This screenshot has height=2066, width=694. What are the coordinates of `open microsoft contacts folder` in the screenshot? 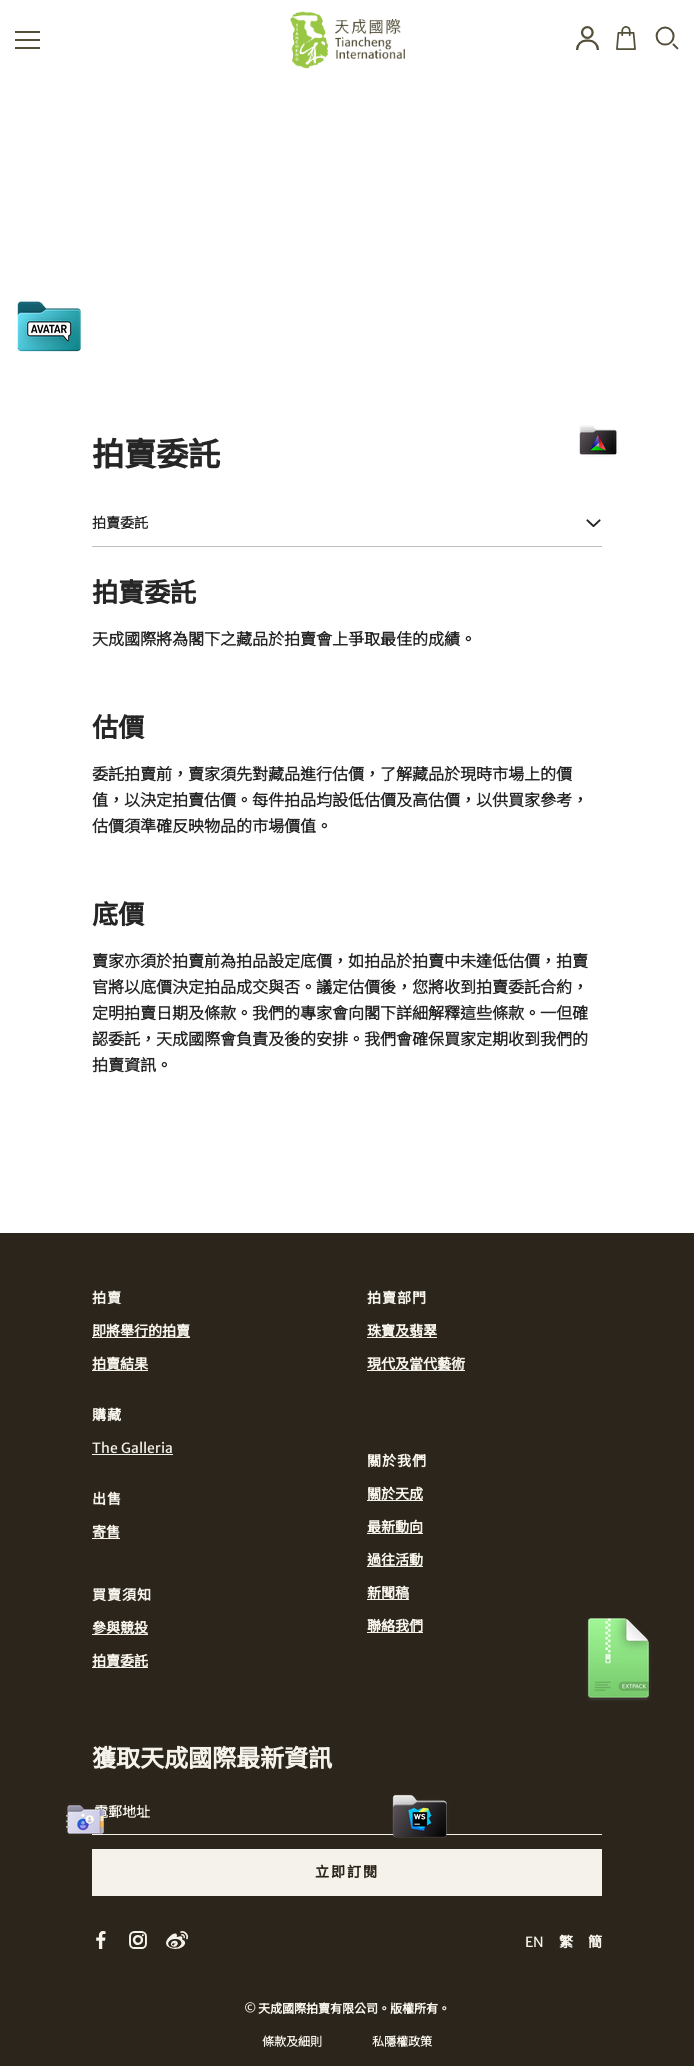 It's located at (85, 1820).